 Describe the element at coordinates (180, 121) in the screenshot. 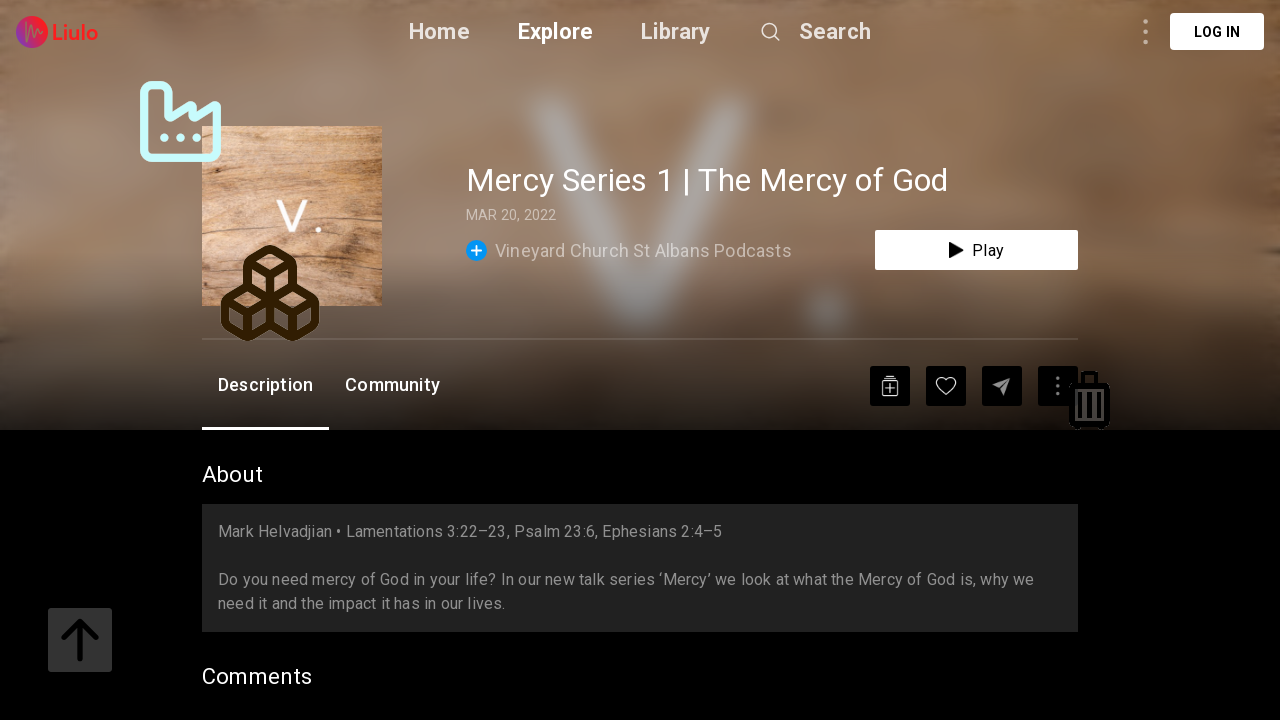

I see `view manufacturing or production settings` at that location.